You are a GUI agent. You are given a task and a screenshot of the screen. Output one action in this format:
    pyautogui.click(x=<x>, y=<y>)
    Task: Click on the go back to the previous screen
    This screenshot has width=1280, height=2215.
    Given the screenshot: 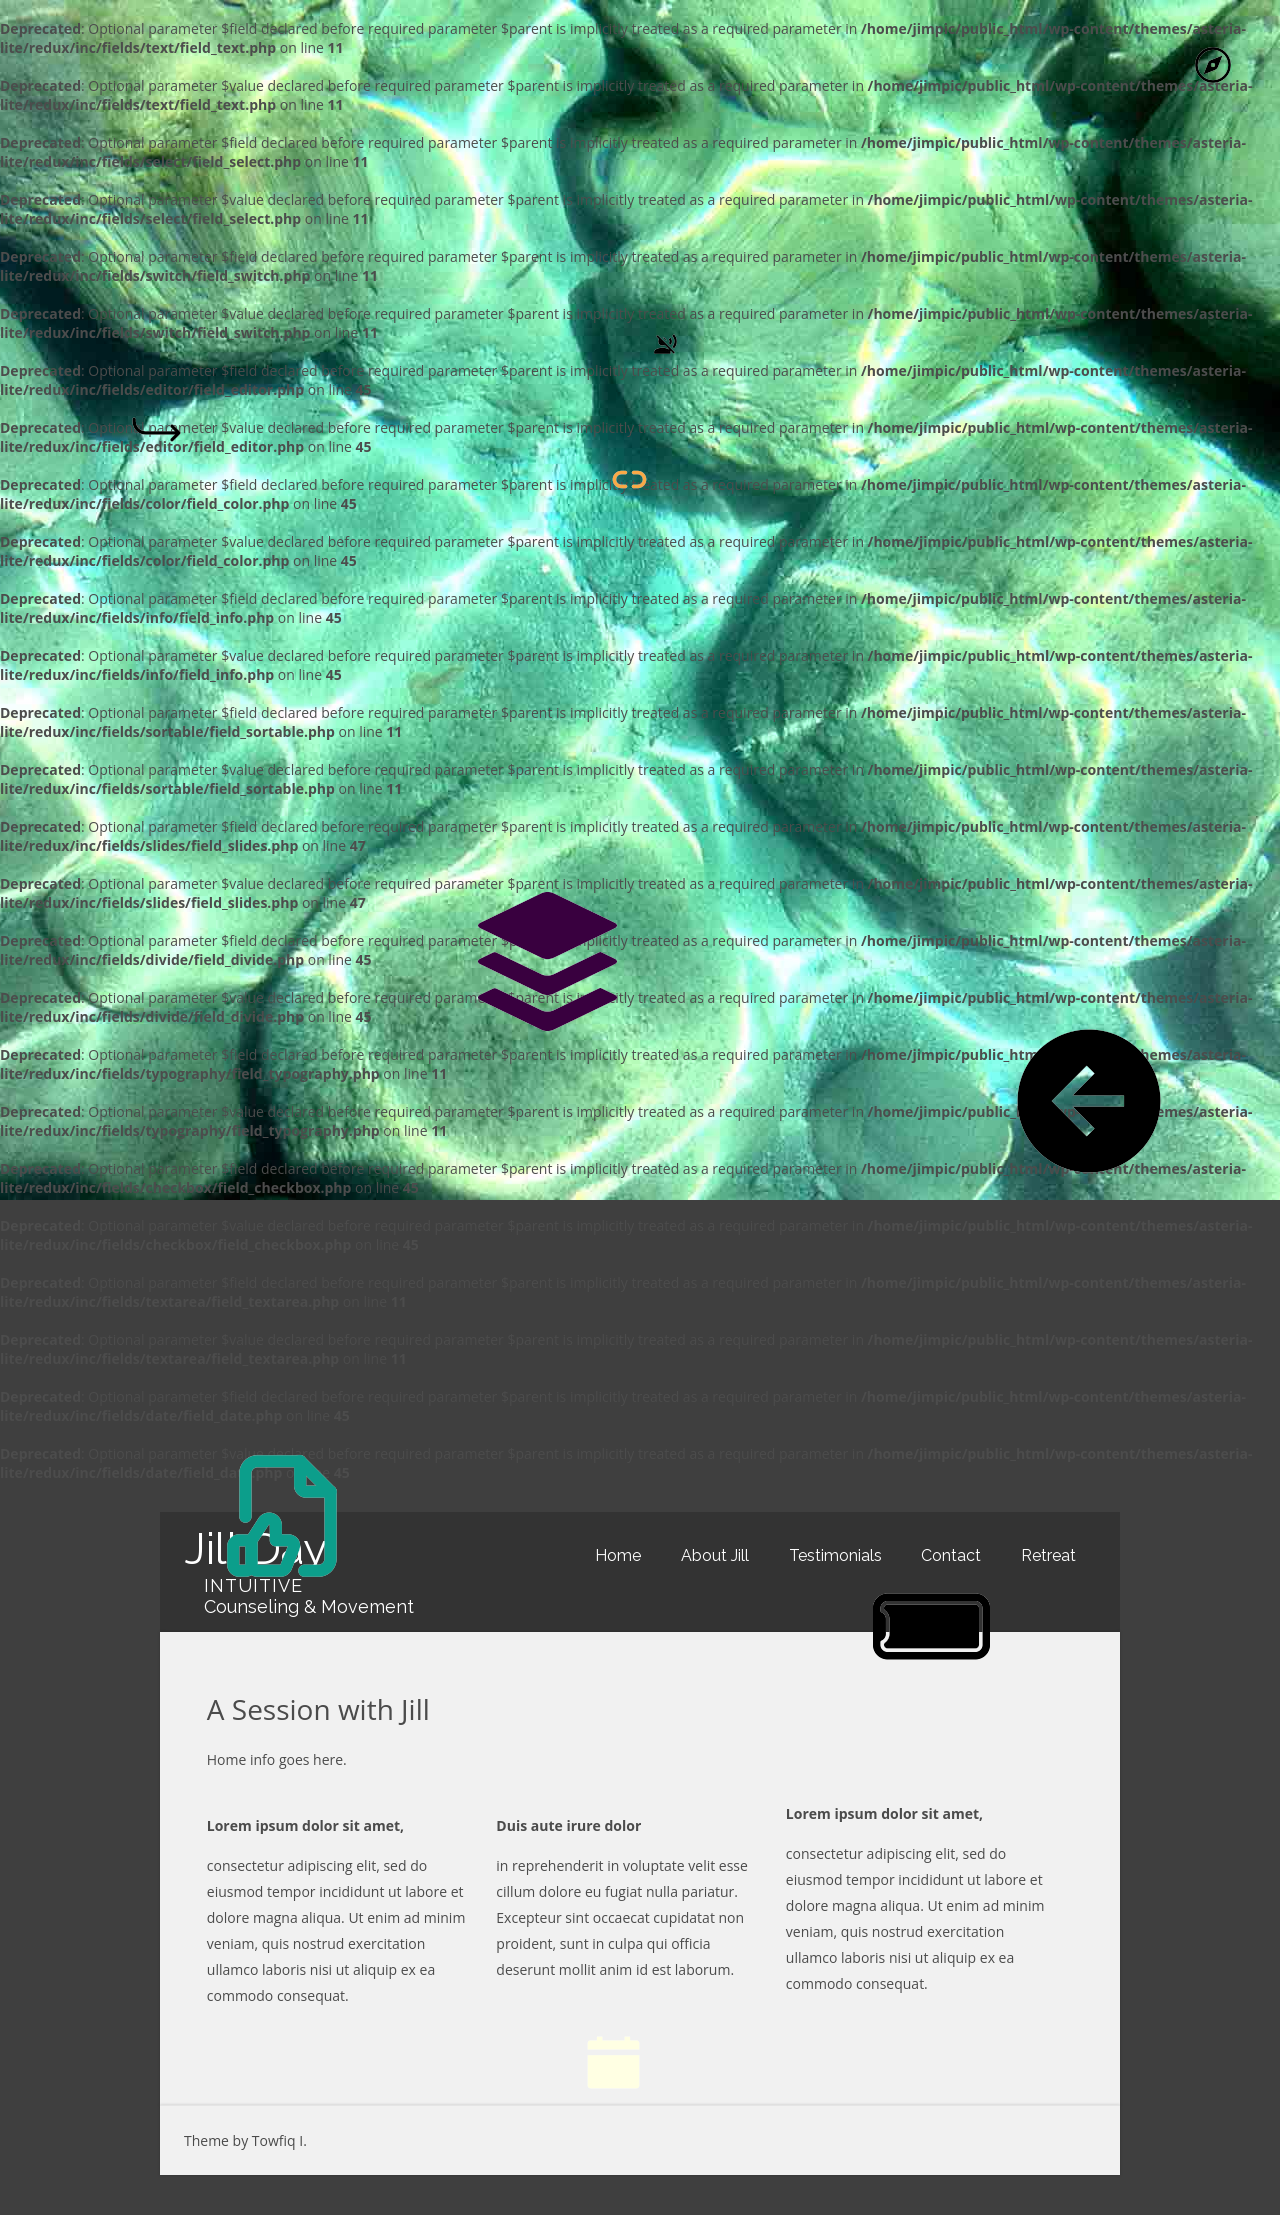 What is the action you would take?
    pyautogui.click(x=1089, y=1101)
    